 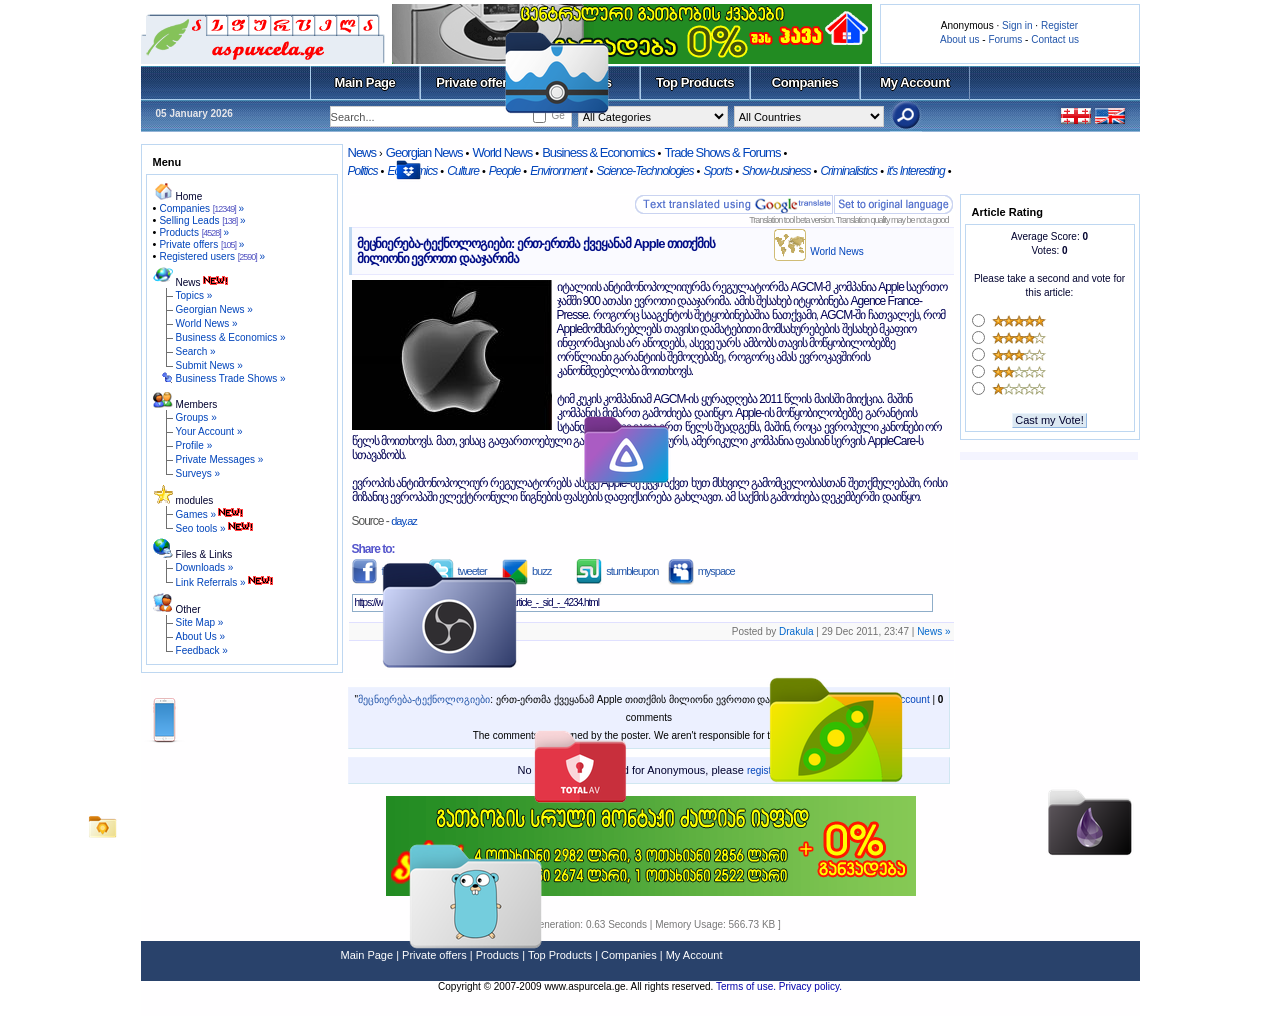 What do you see at coordinates (408, 170) in the screenshot?
I see `open your Dropbox synced folder` at bounding box center [408, 170].